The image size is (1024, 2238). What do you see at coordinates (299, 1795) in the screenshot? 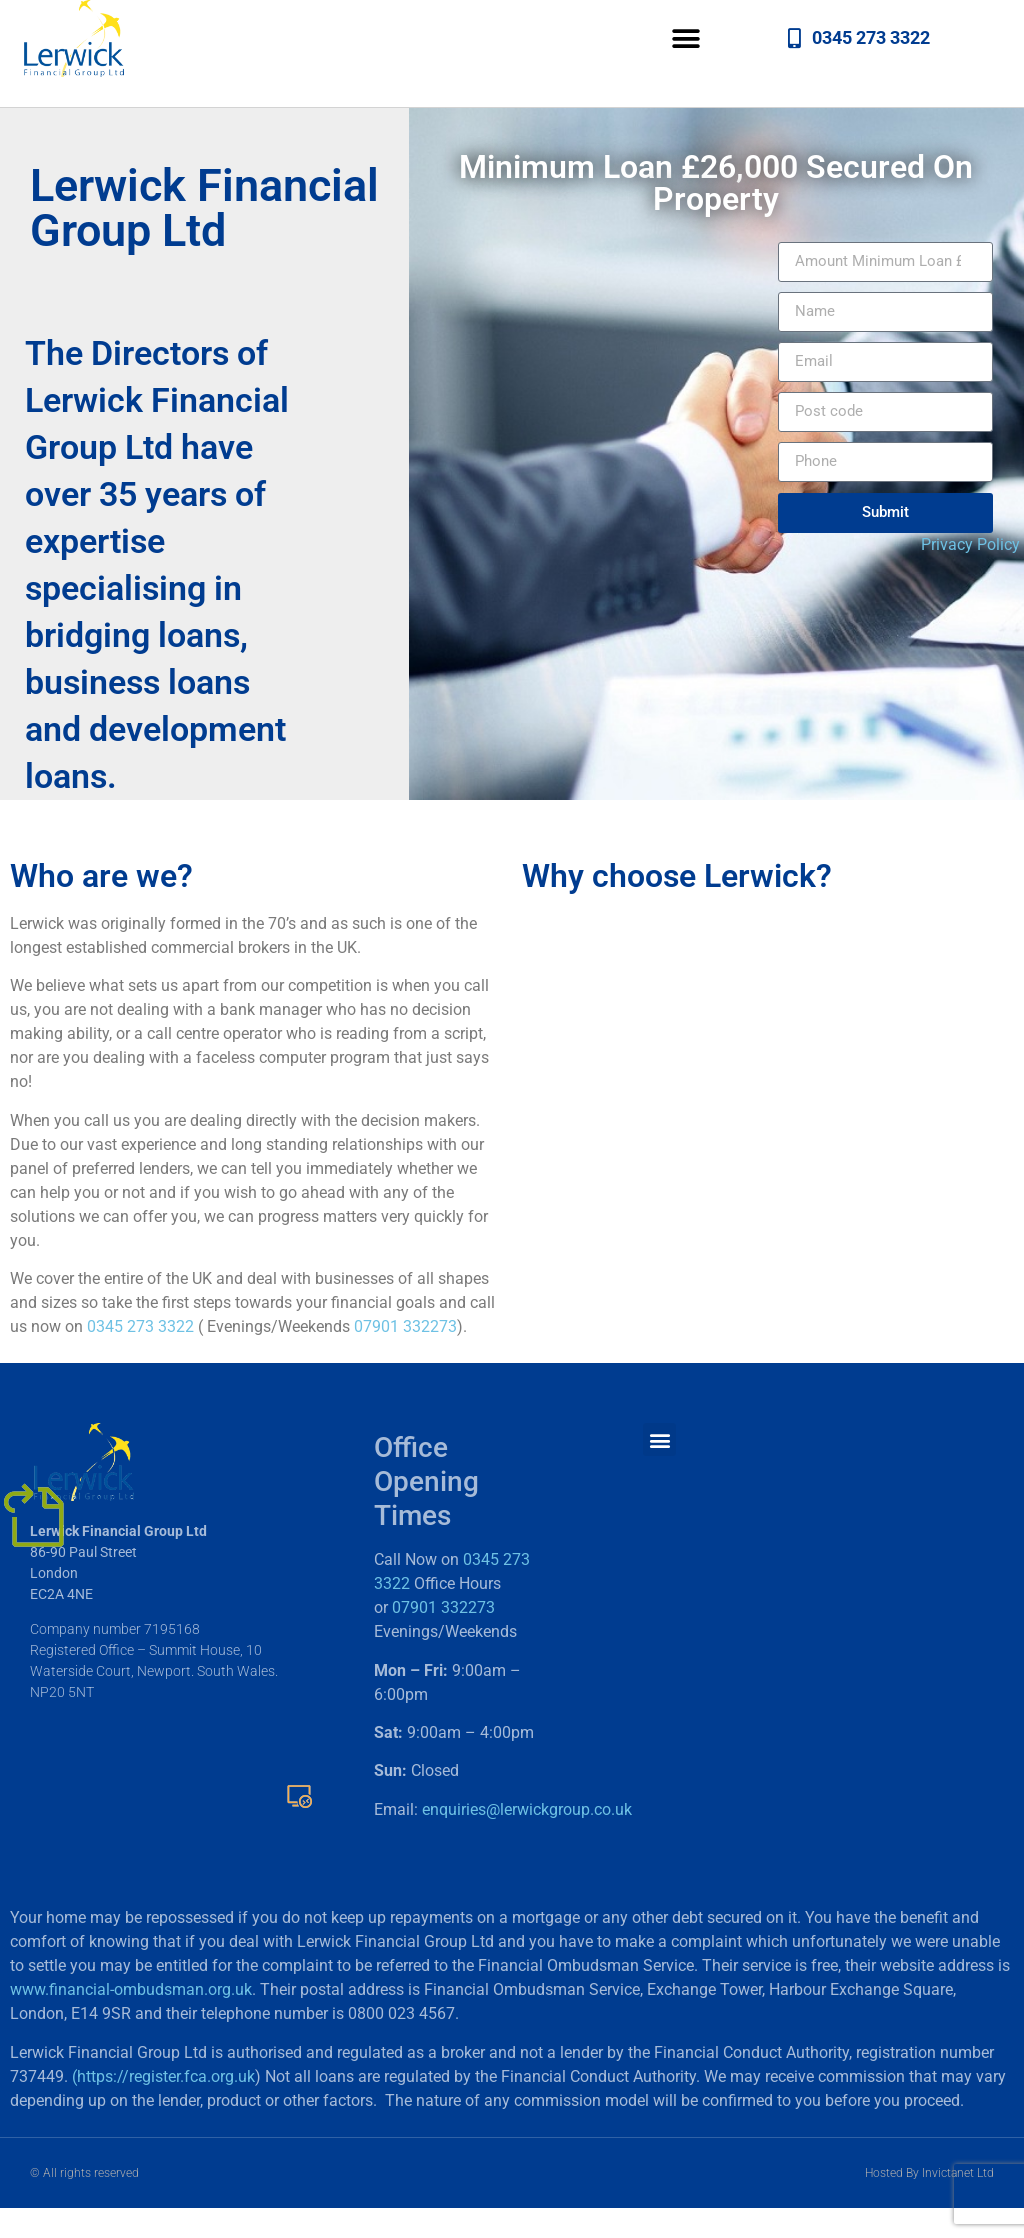
I see `access remote desktop connections` at bounding box center [299, 1795].